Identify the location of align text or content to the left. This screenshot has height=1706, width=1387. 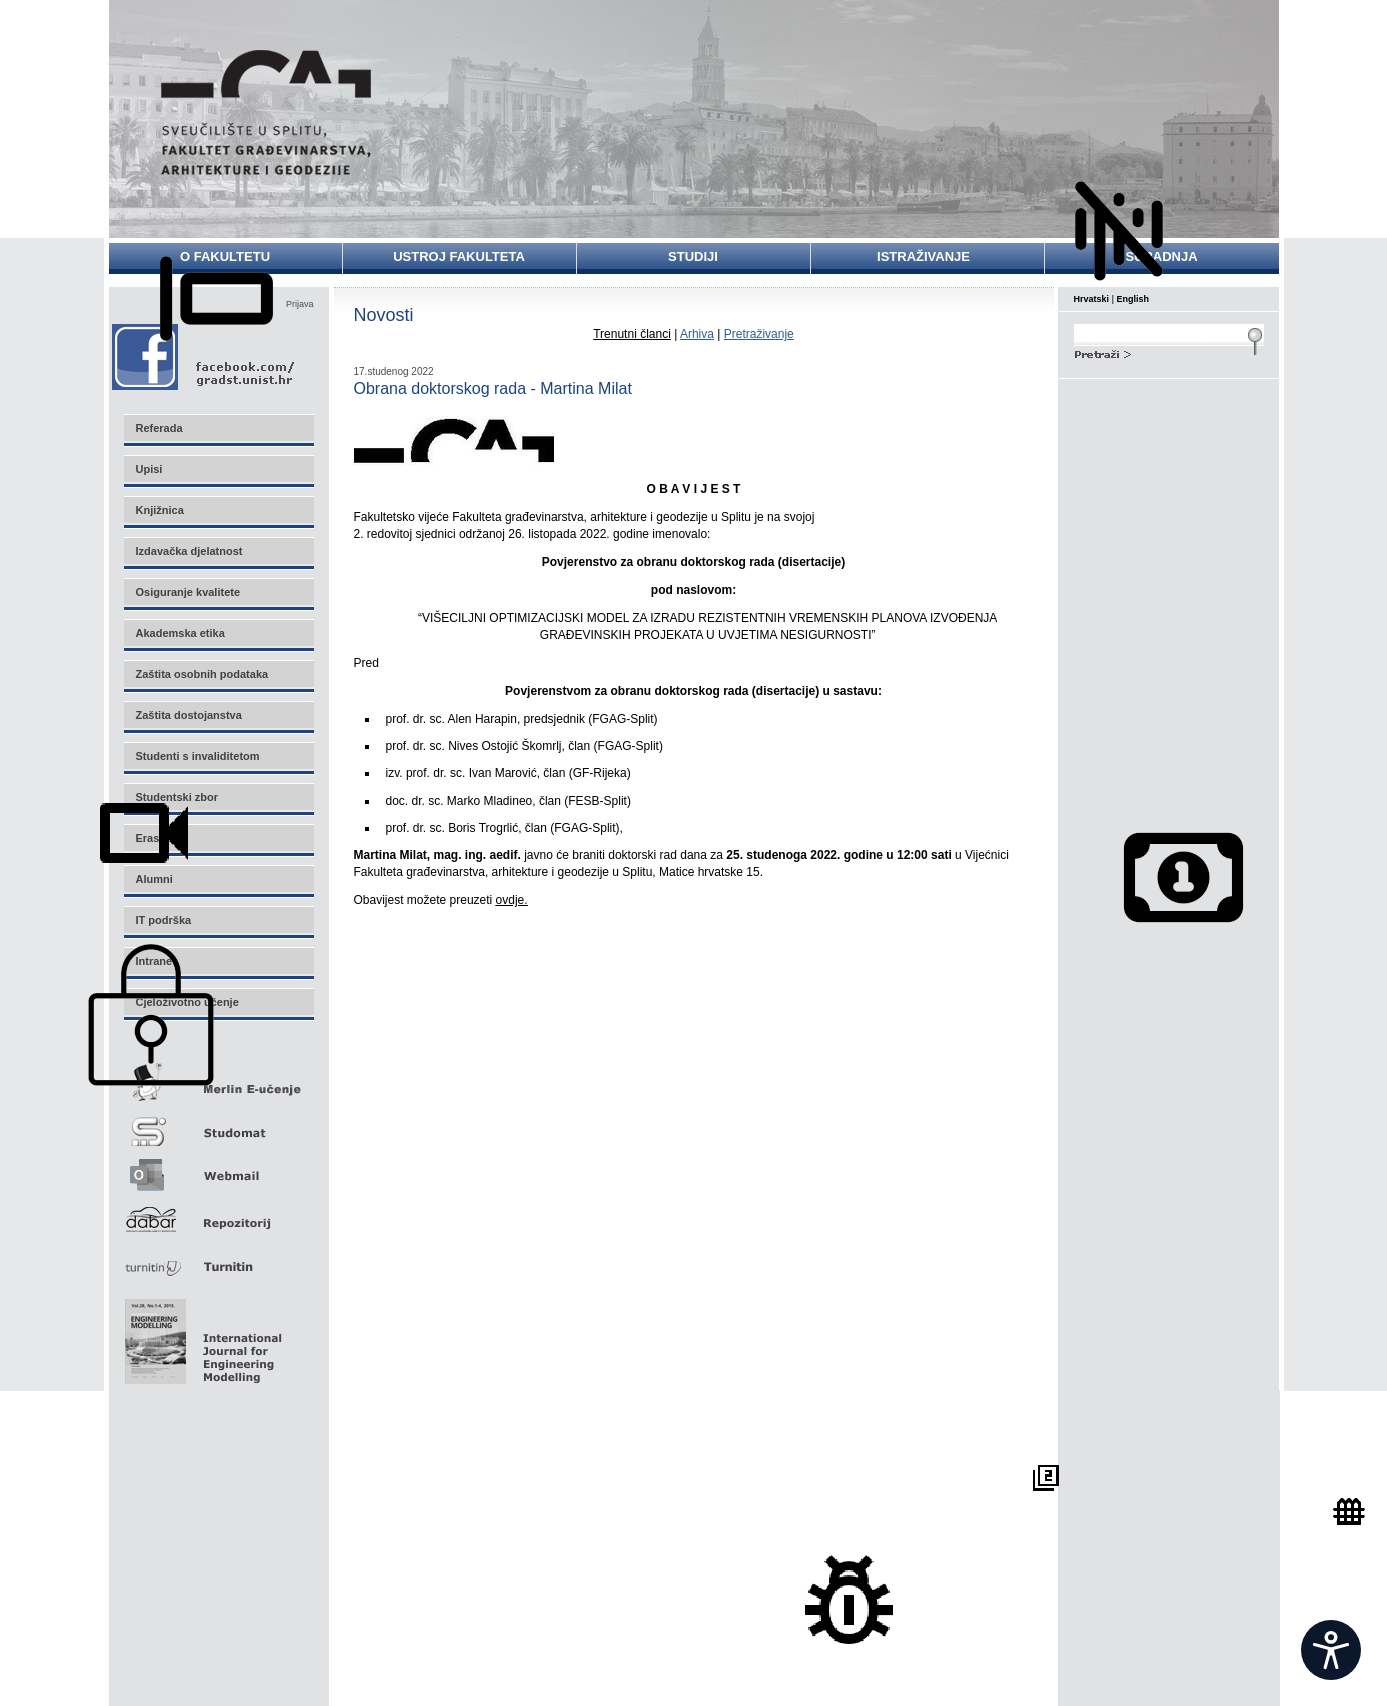
(214, 298).